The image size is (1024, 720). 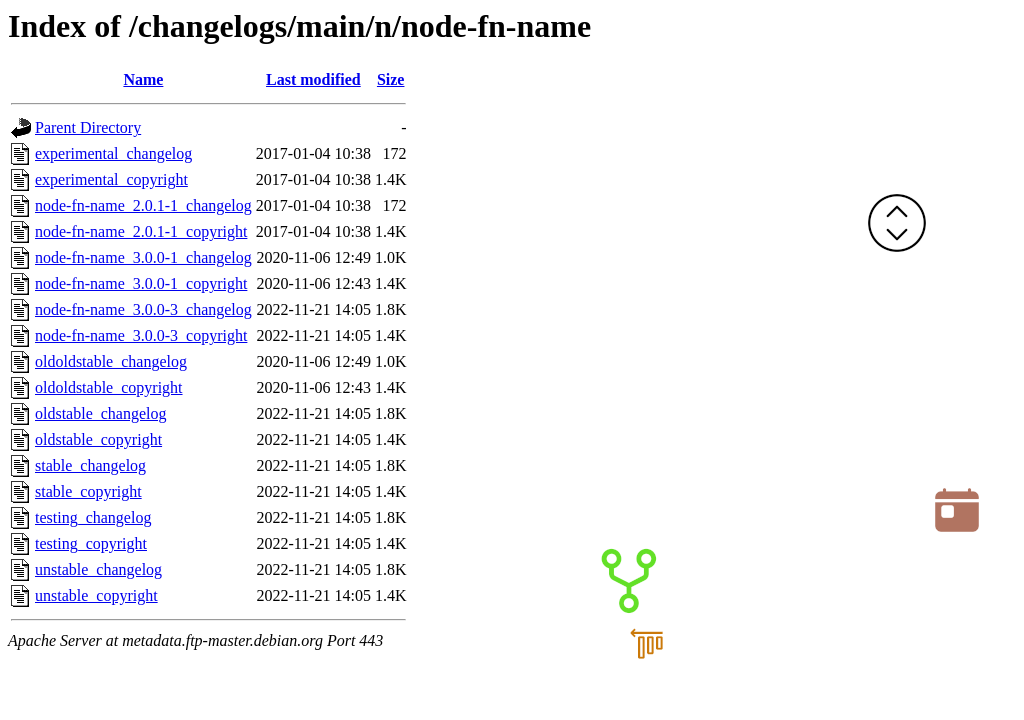 I want to click on expand or collapse content, so click(x=897, y=223).